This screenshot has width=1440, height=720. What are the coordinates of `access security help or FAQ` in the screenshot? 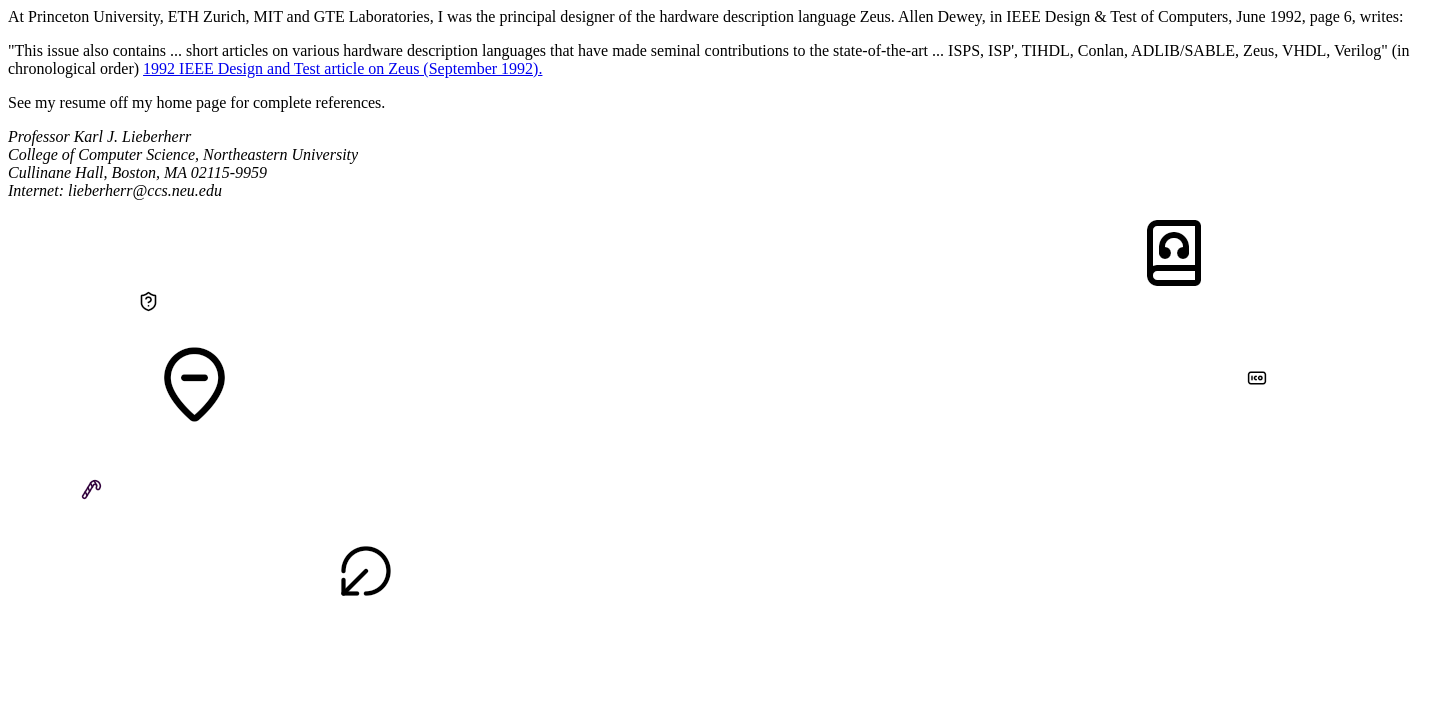 It's located at (148, 301).